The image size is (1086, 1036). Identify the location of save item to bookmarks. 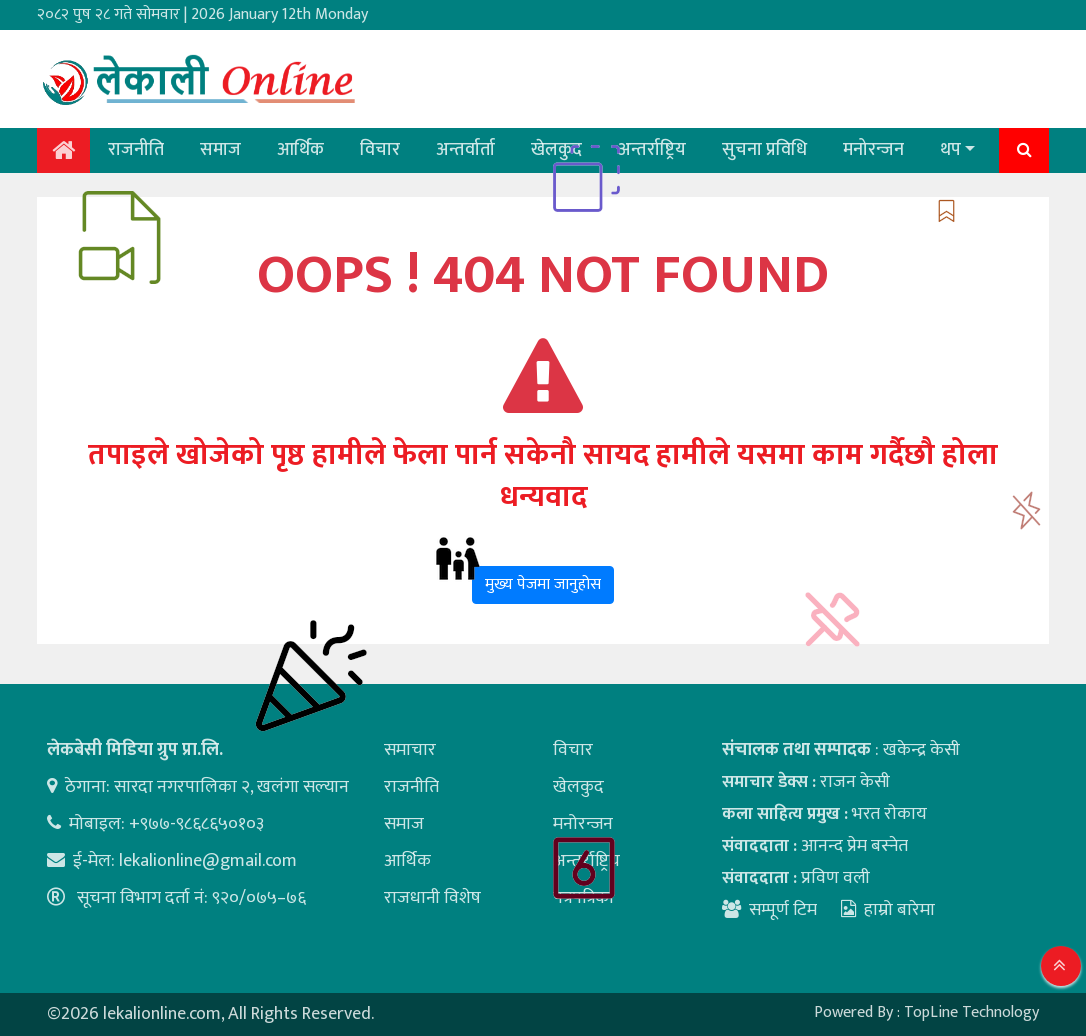
(946, 210).